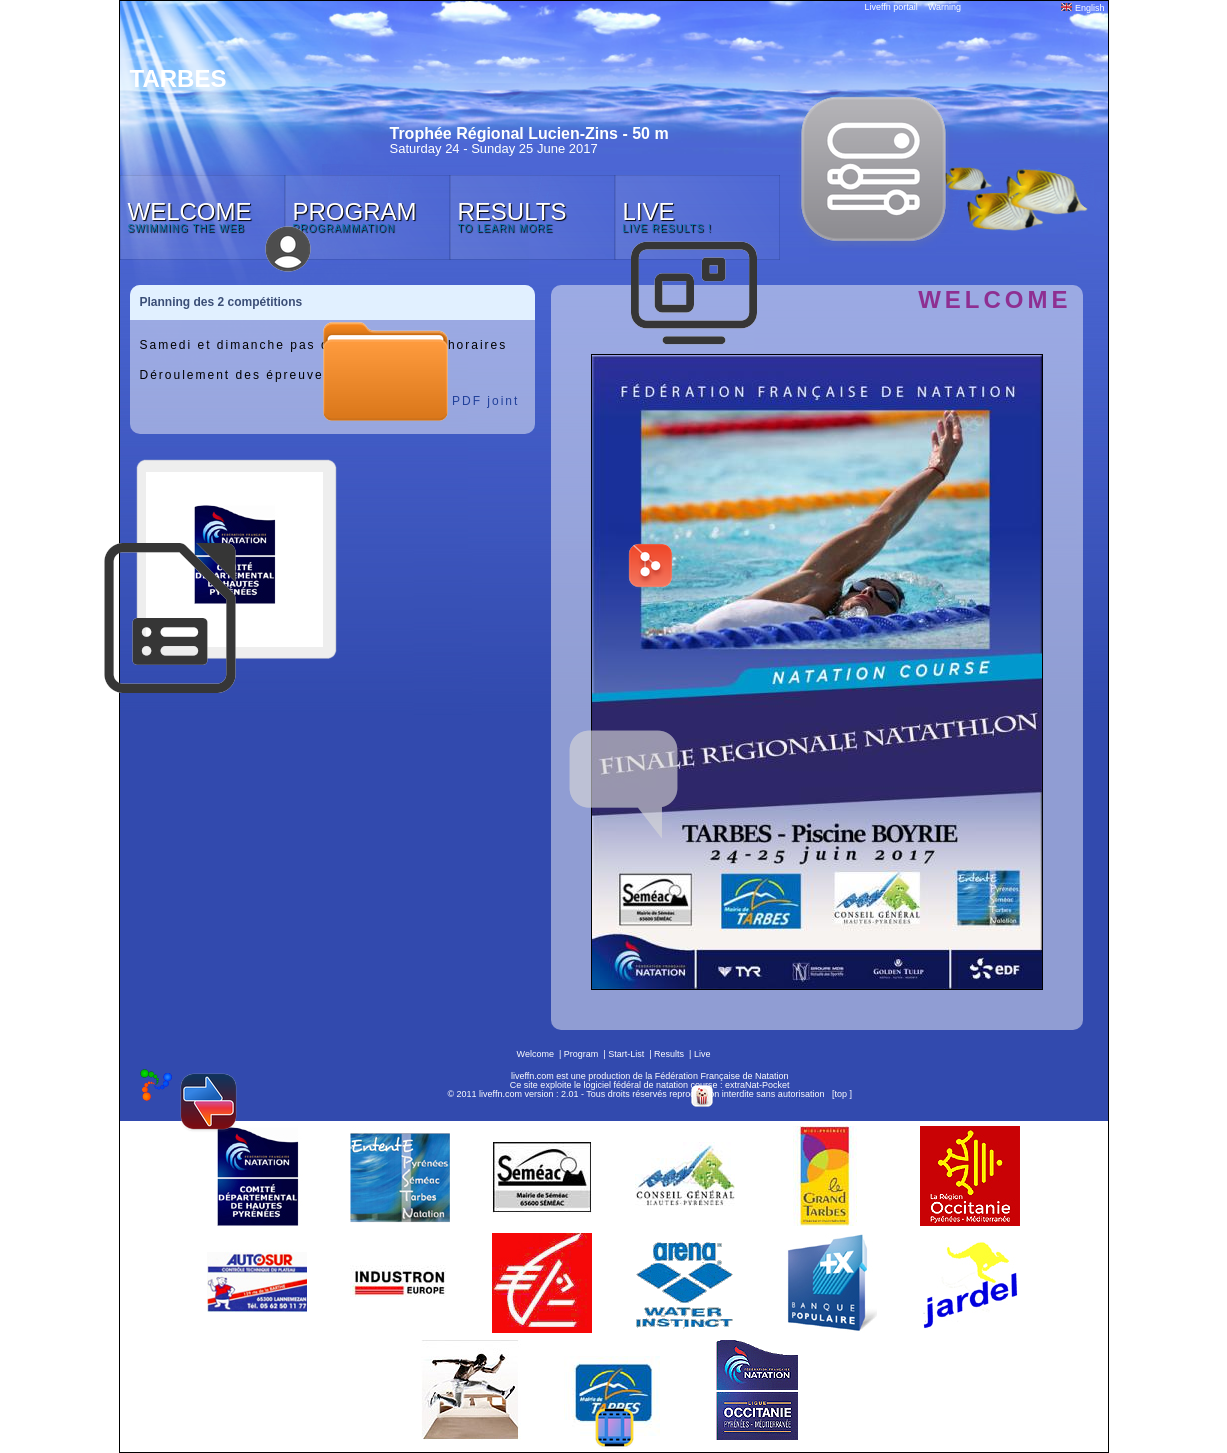 The height and width of the screenshot is (1453, 1227). I want to click on view your user profile, so click(288, 249).